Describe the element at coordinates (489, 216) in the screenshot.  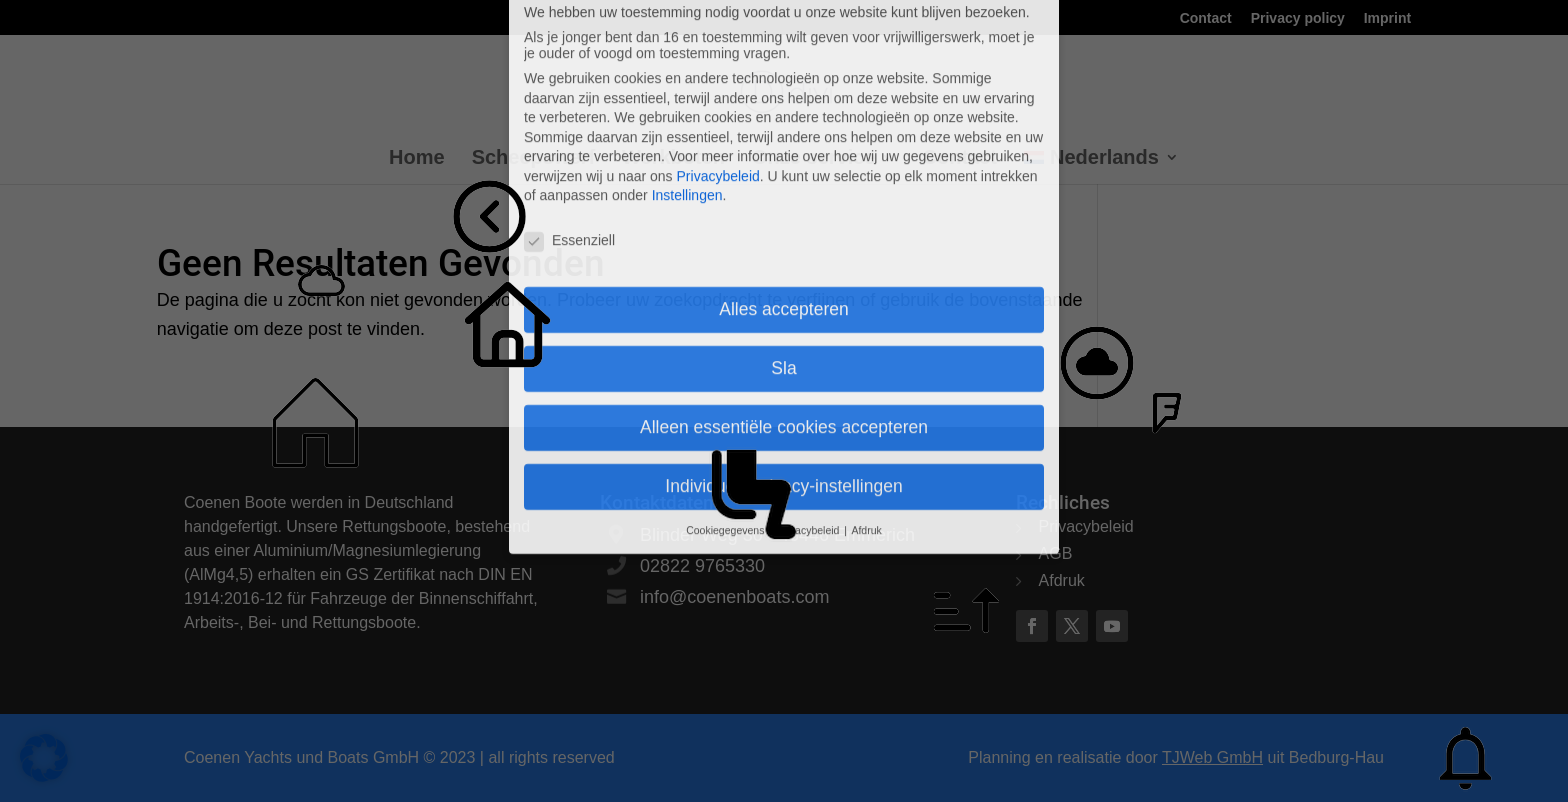
I see `go back to the previous screen` at that location.